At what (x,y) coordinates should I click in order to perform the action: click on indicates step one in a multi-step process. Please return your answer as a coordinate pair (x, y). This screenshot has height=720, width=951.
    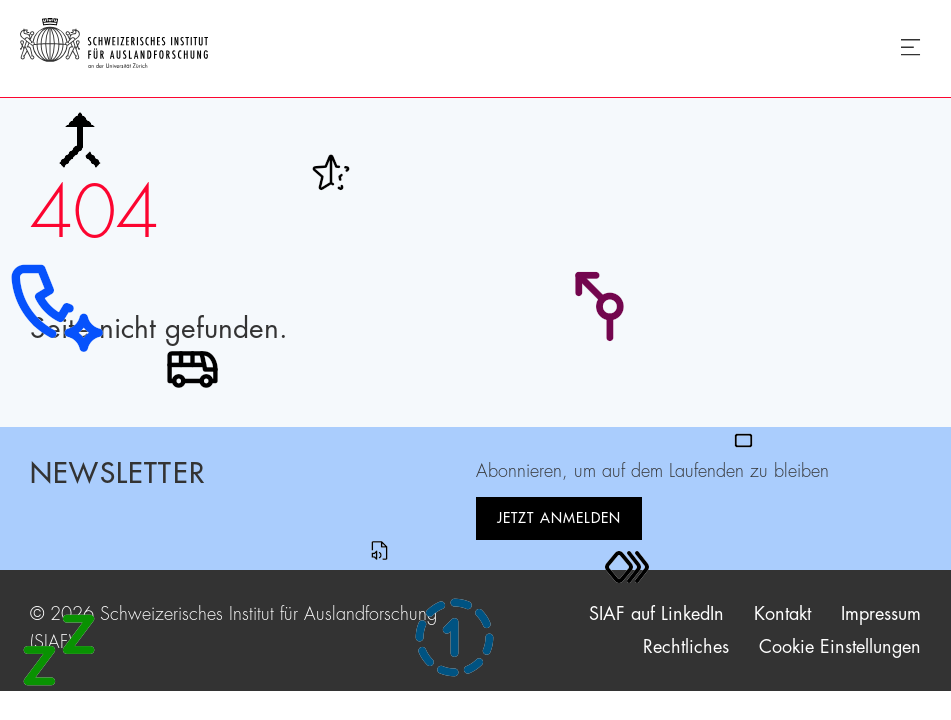
    Looking at the image, I should click on (454, 637).